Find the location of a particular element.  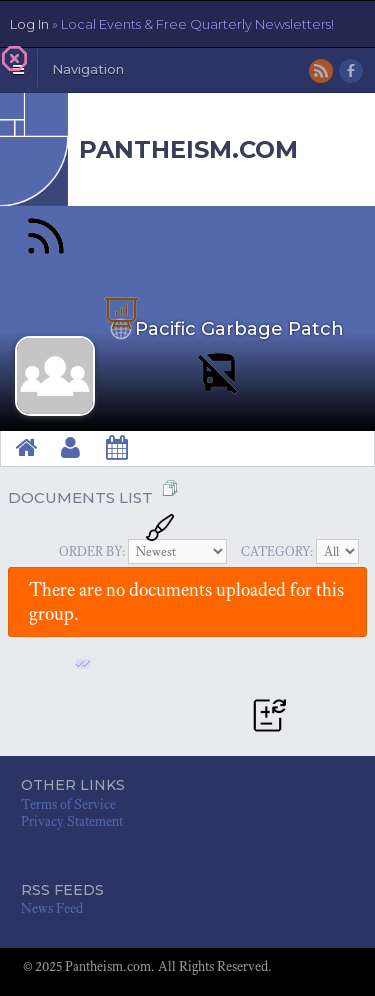

stop or cancel an action is located at coordinates (14, 58).